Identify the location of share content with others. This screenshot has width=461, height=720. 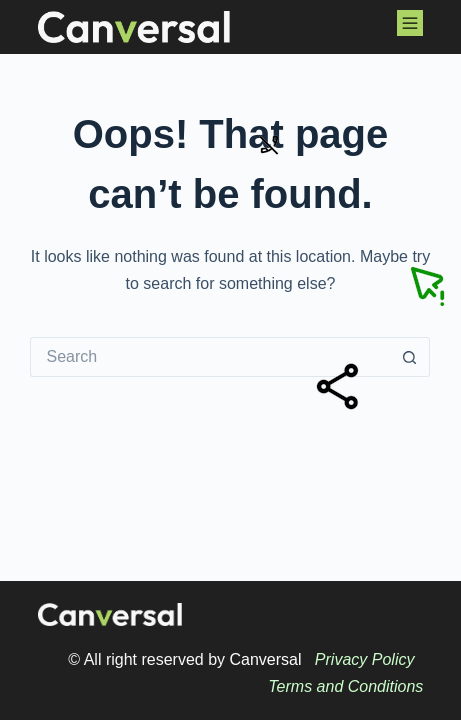
(337, 386).